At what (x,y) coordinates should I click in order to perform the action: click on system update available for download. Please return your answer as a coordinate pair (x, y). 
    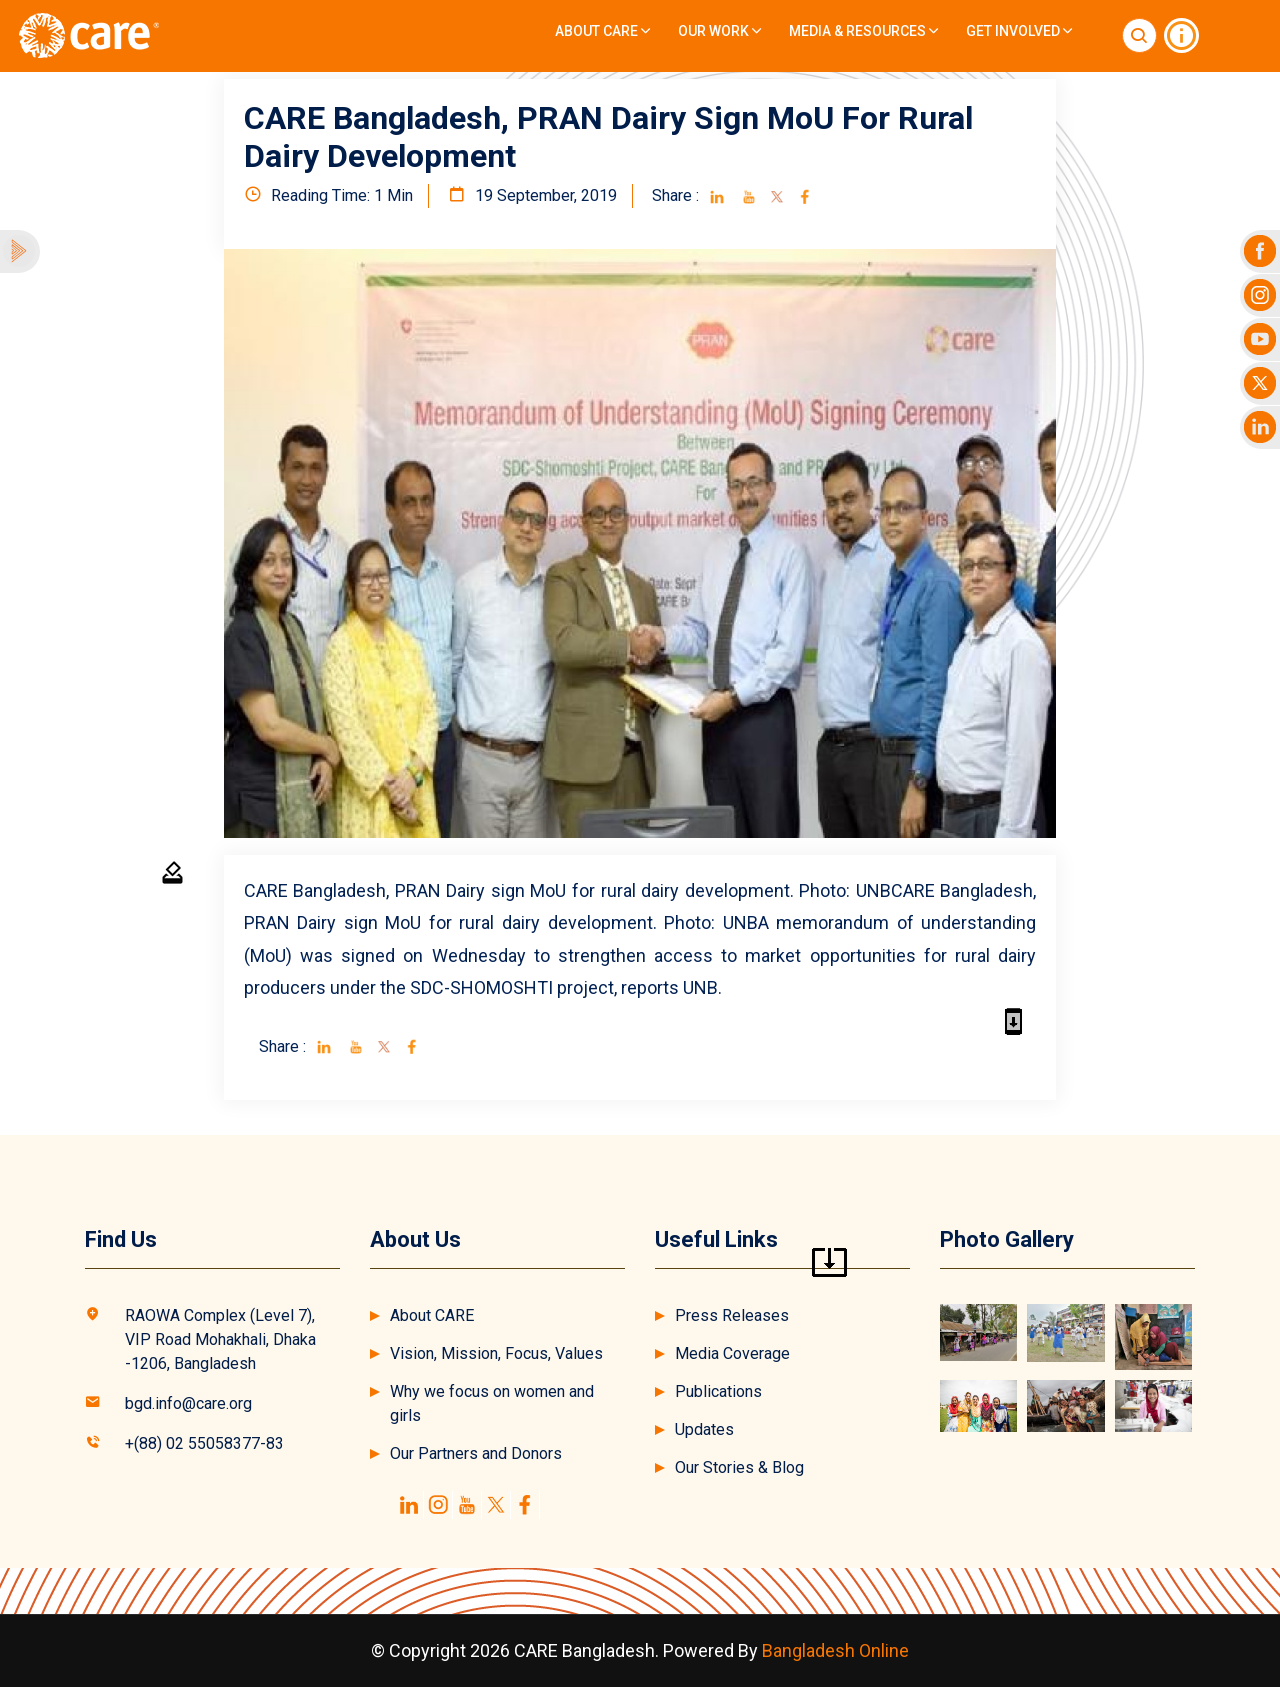
    Looking at the image, I should click on (1013, 1021).